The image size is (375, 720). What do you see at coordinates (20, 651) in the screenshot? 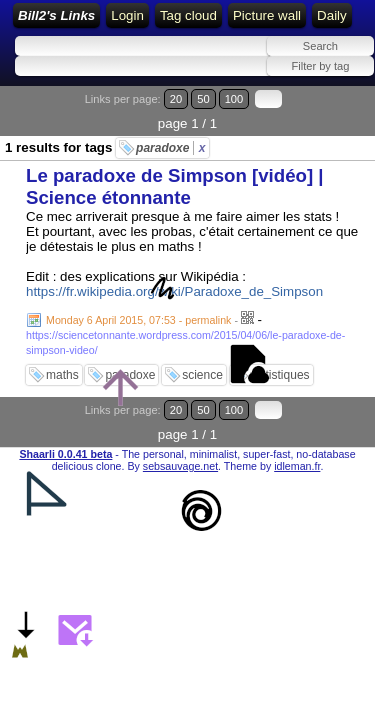
I see `wgpu graphics library logo` at bounding box center [20, 651].